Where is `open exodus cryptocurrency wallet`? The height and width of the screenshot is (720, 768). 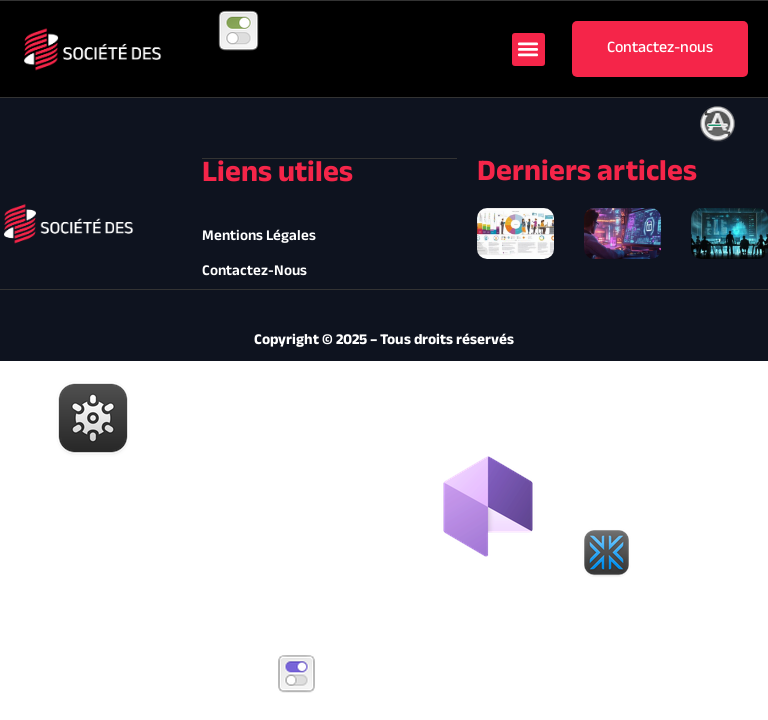 open exodus cryptocurrency wallet is located at coordinates (606, 552).